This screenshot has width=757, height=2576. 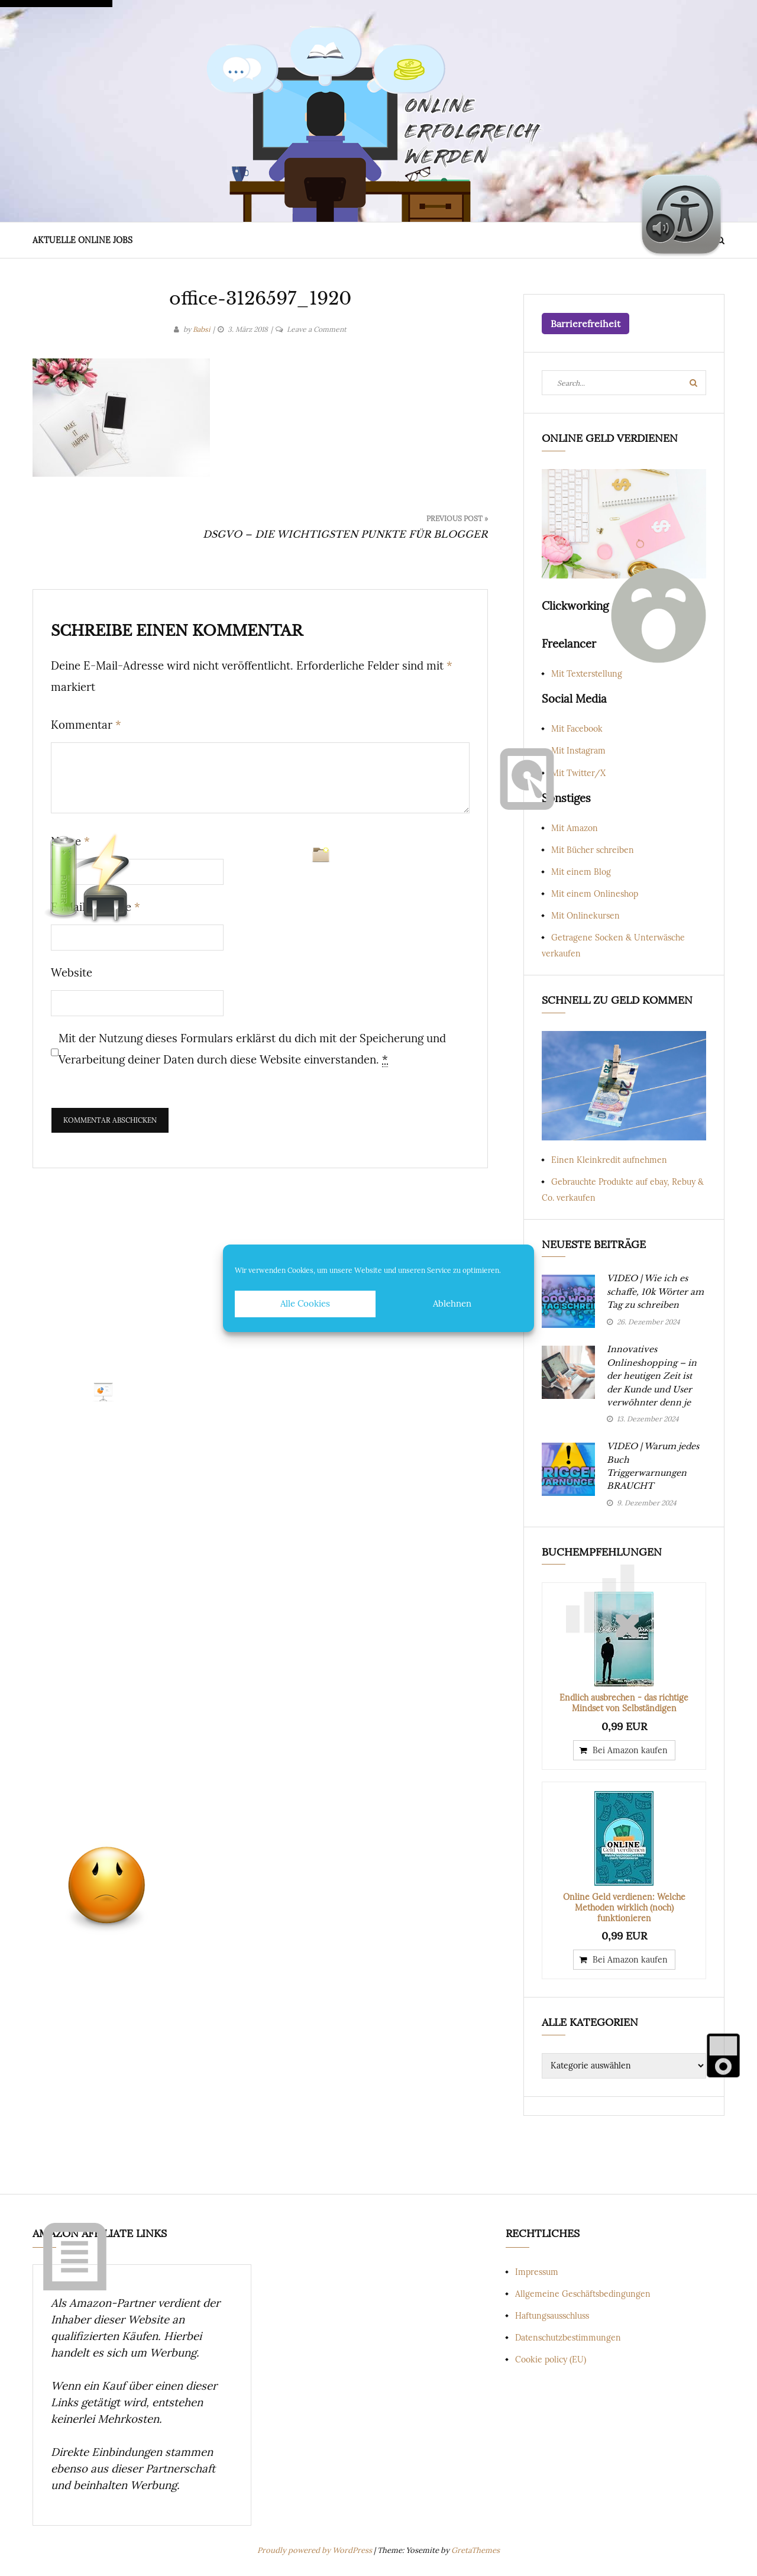 I want to click on open a presentation file, so click(x=103, y=1391).